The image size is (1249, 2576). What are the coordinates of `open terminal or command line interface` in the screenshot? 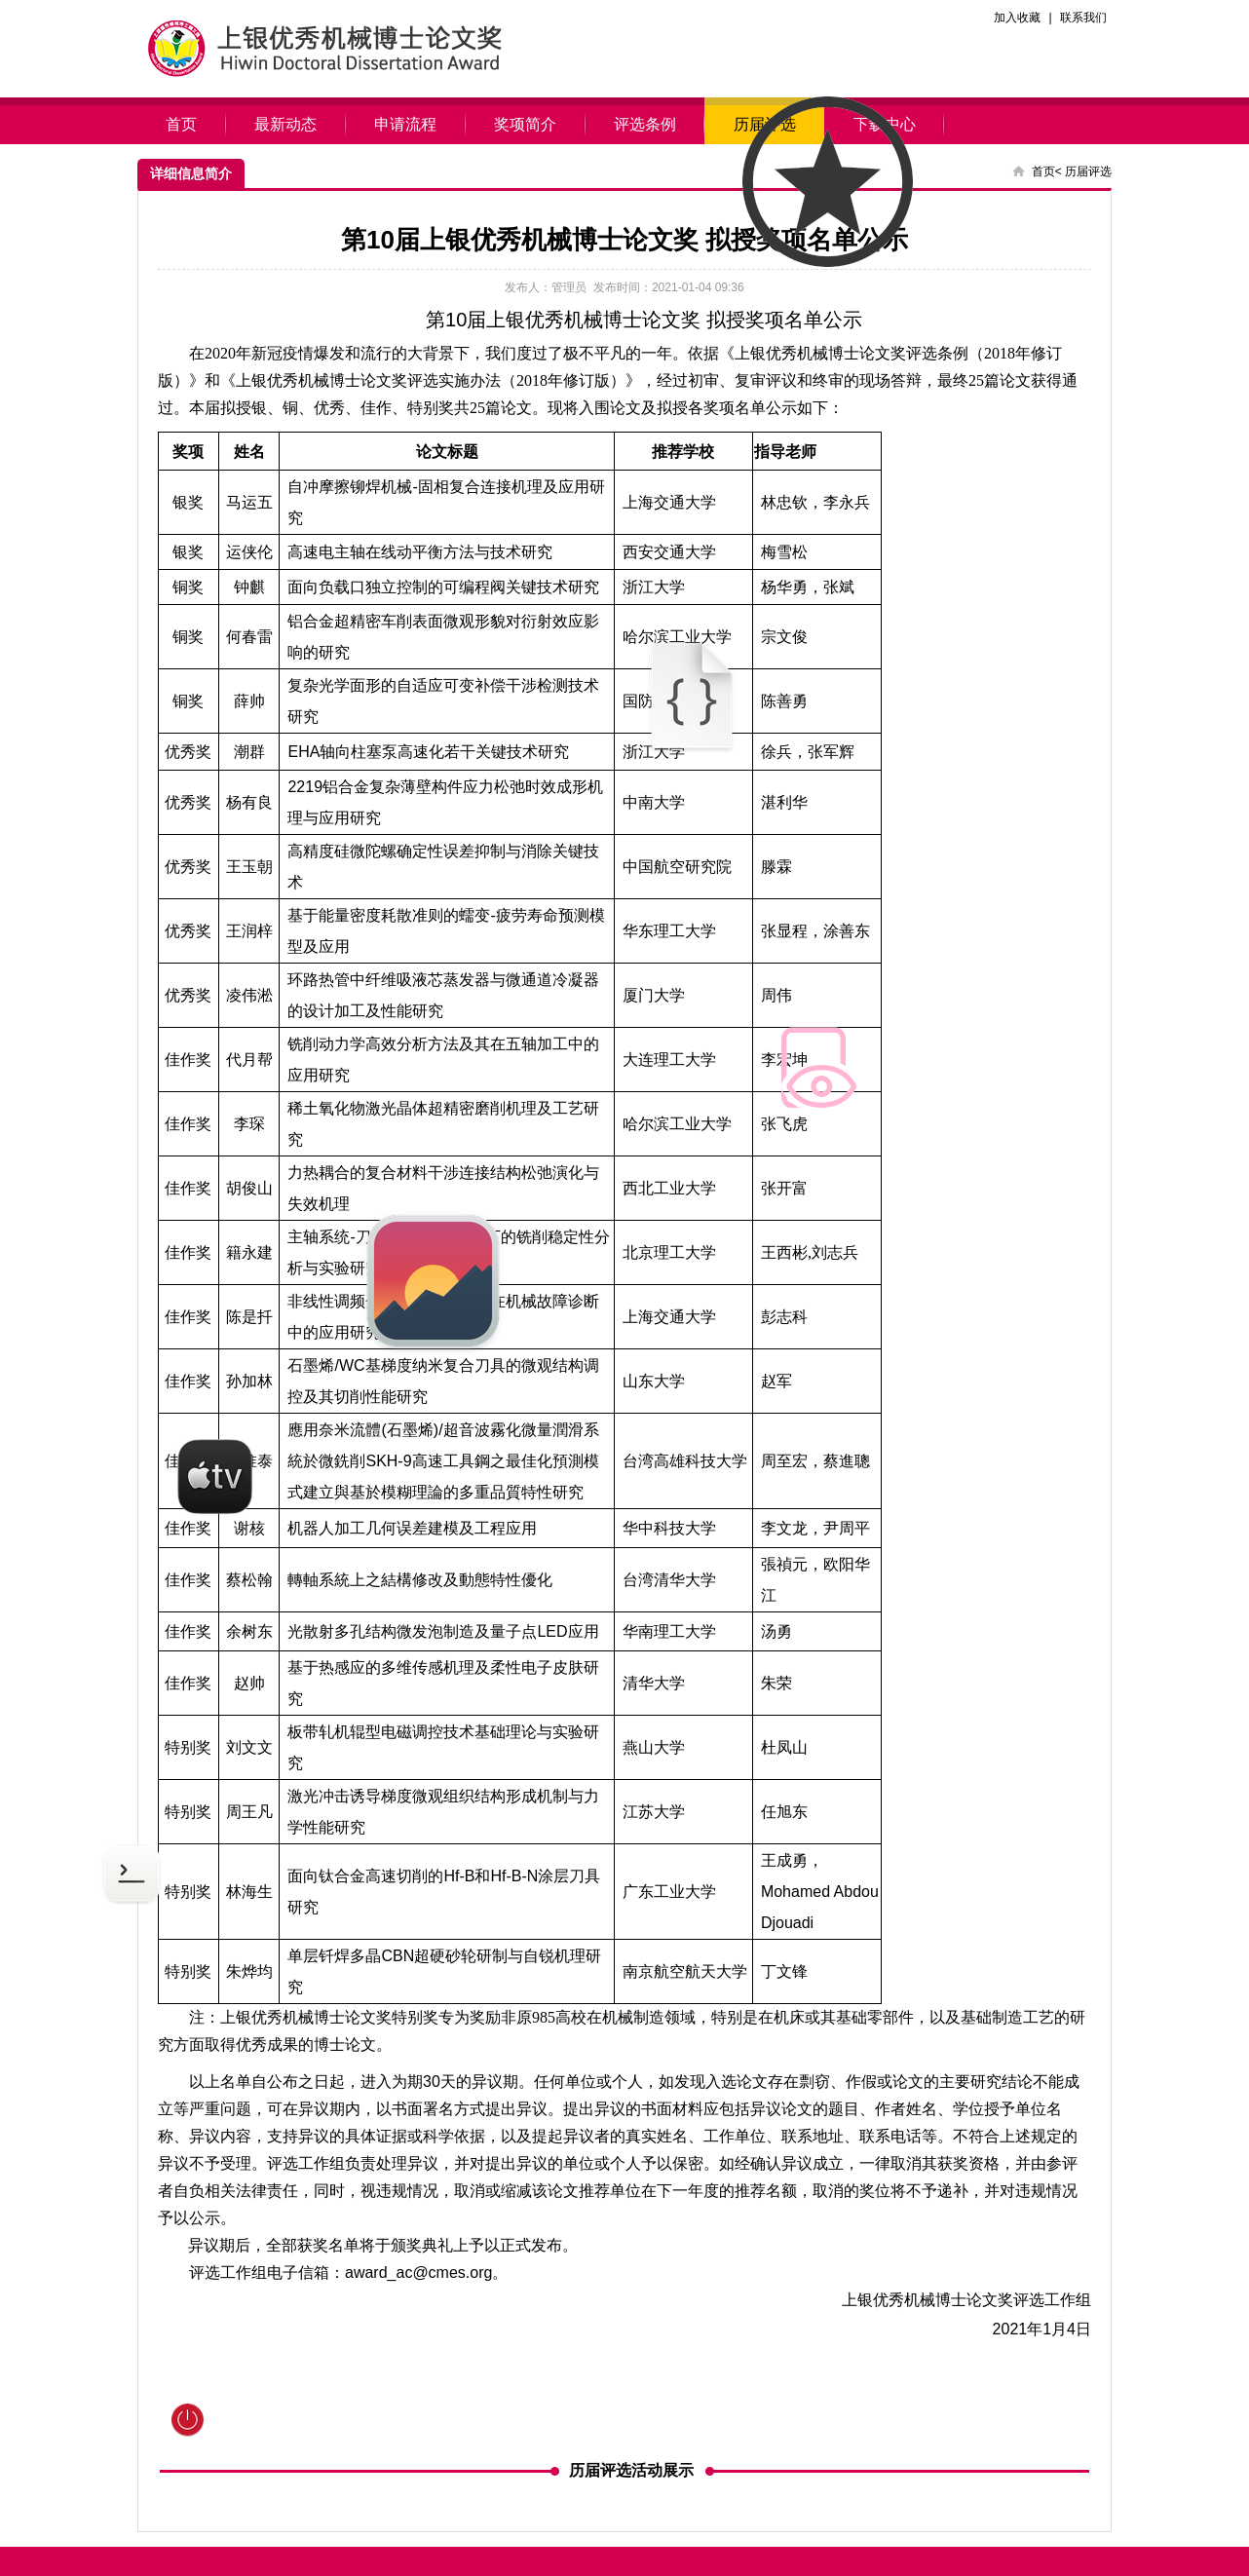 It's located at (132, 1874).